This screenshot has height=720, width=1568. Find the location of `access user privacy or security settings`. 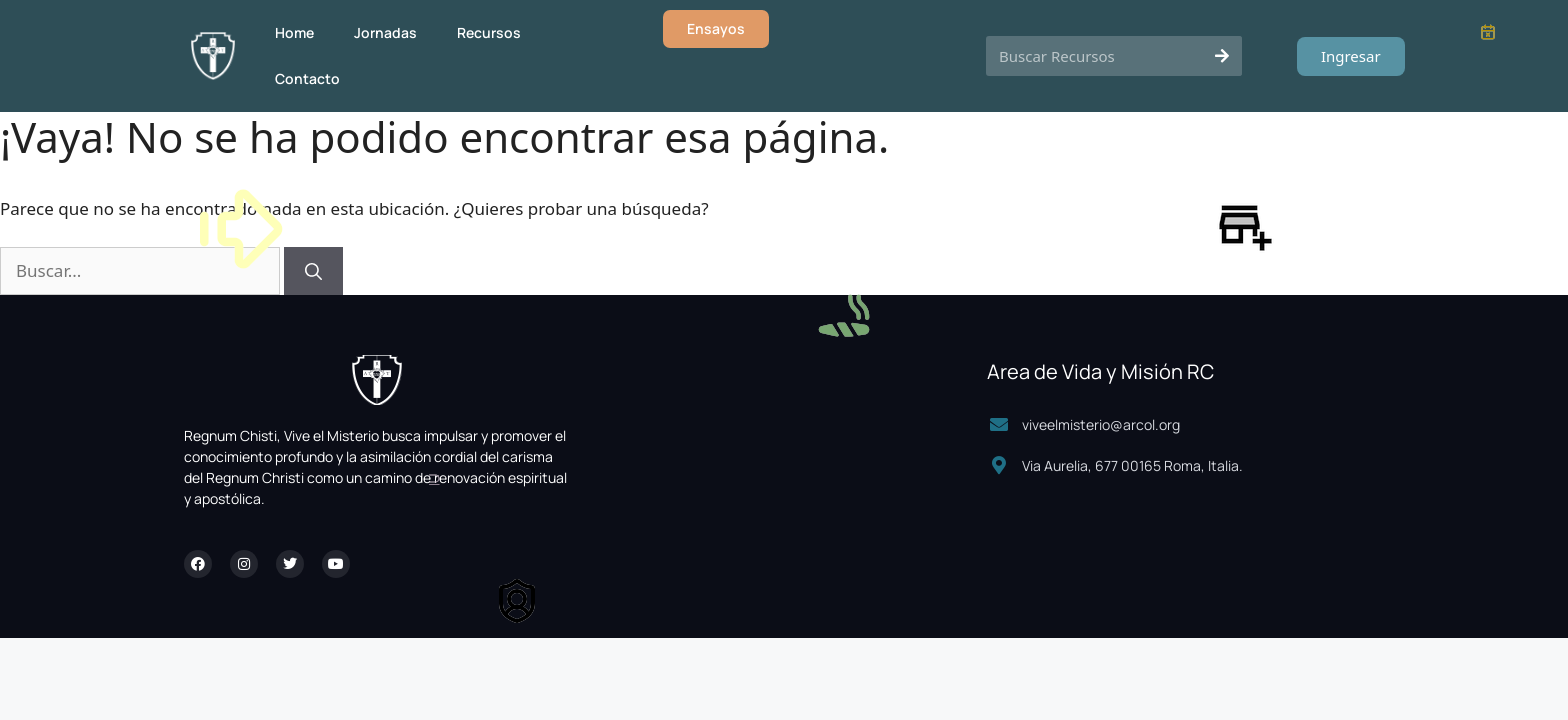

access user privacy or security settings is located at coordinates (517, 601).